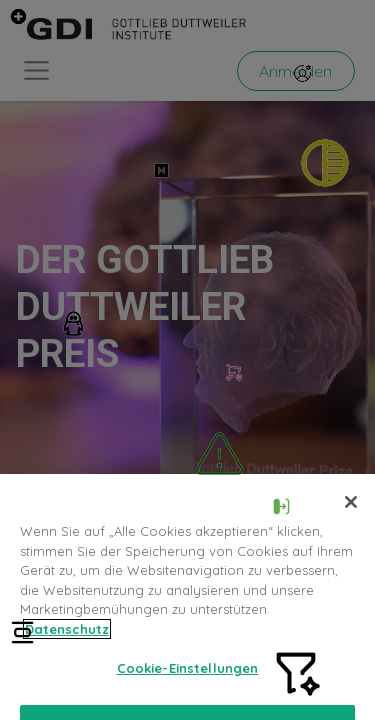  I want to click on apply smart or AI-powered filters, so click(296, 672).